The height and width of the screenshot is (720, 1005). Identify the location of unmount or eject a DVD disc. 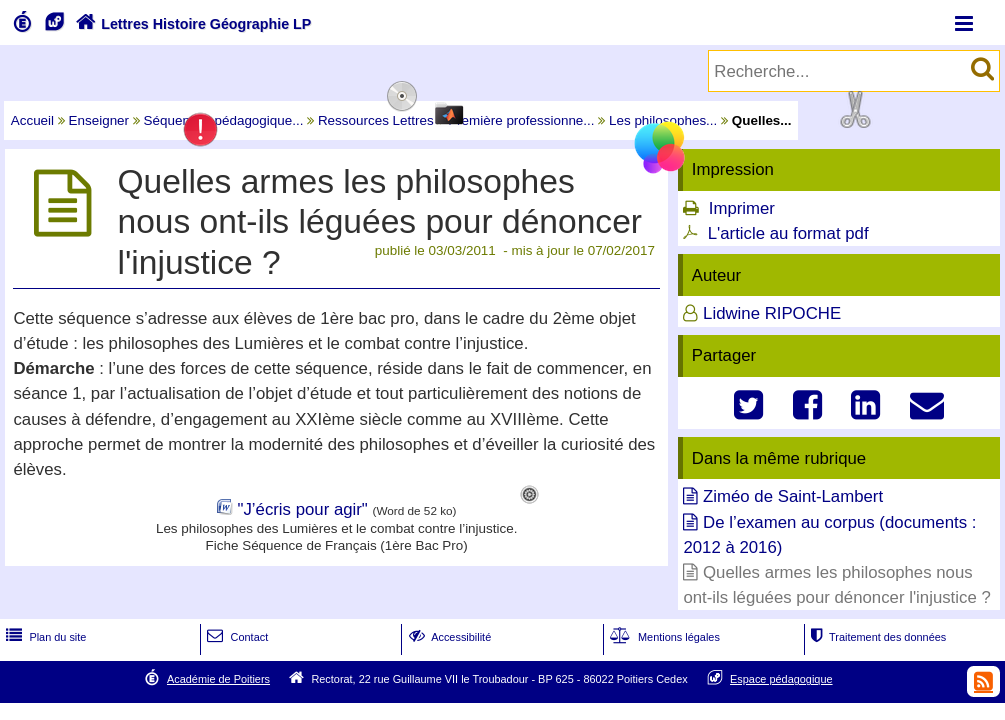
(402, 96).